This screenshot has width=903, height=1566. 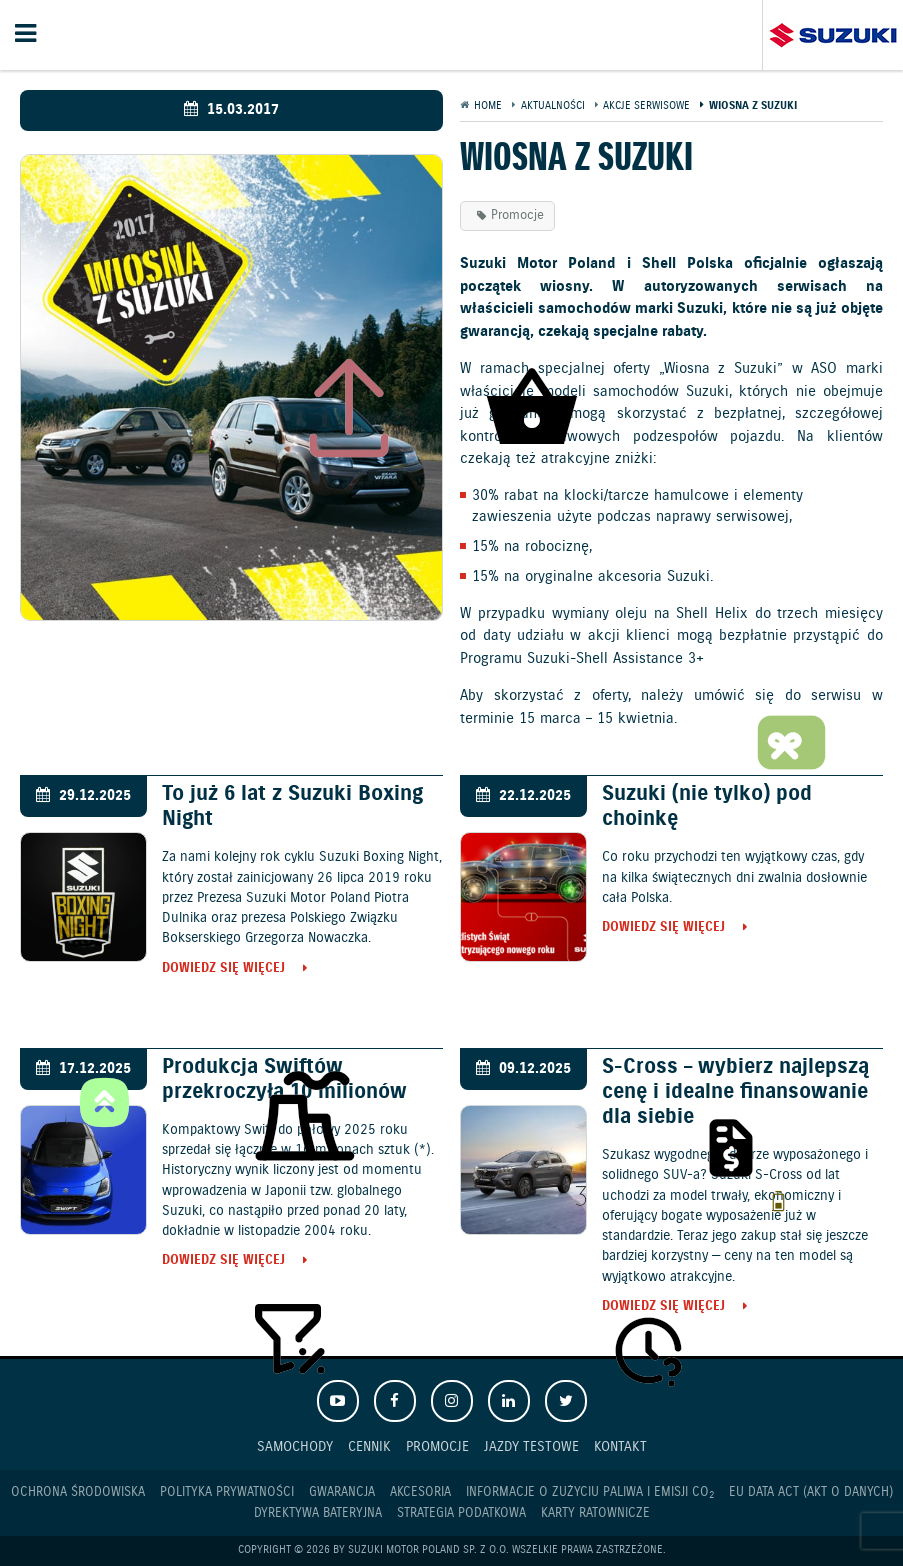 I want to click on unknown or unconfirmed time, so click(x=648, y=1350).